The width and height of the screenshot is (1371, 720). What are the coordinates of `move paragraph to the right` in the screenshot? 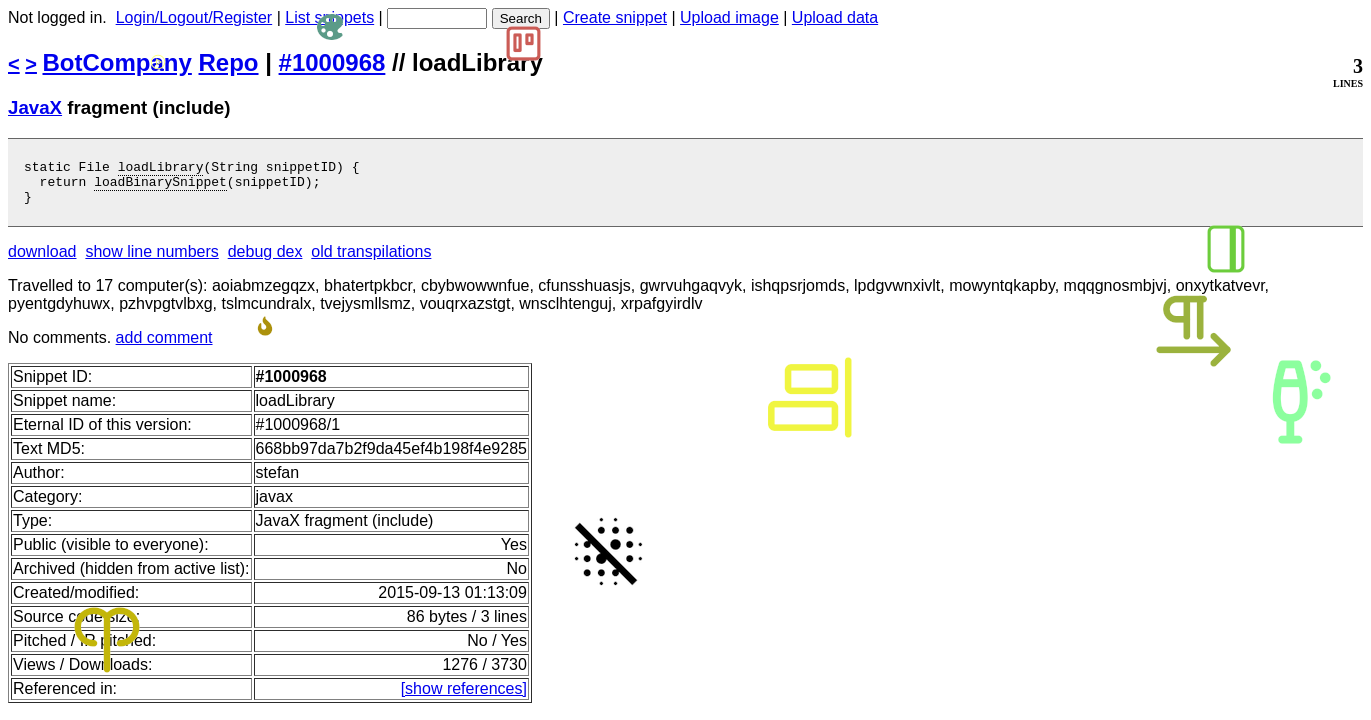 It's located at (1193, 329).